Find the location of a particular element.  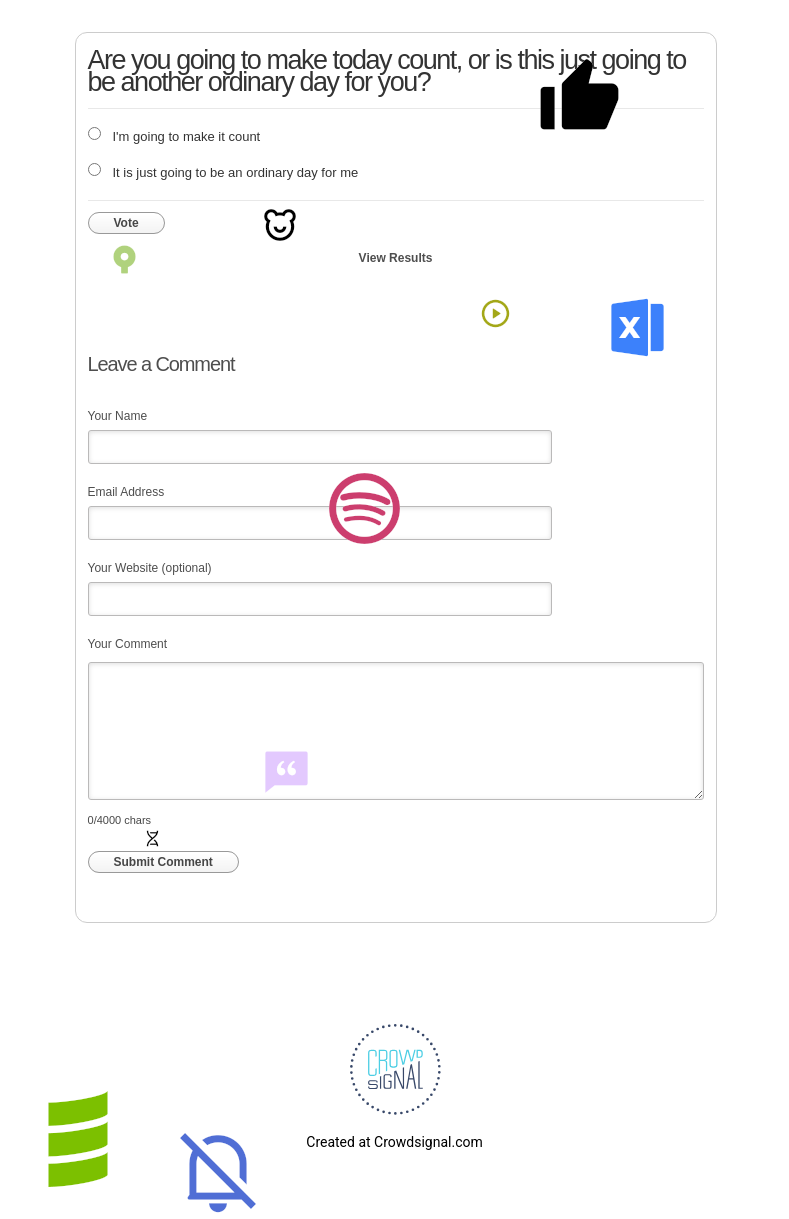

scala programming language logo is located at coordinates (78, 1139).